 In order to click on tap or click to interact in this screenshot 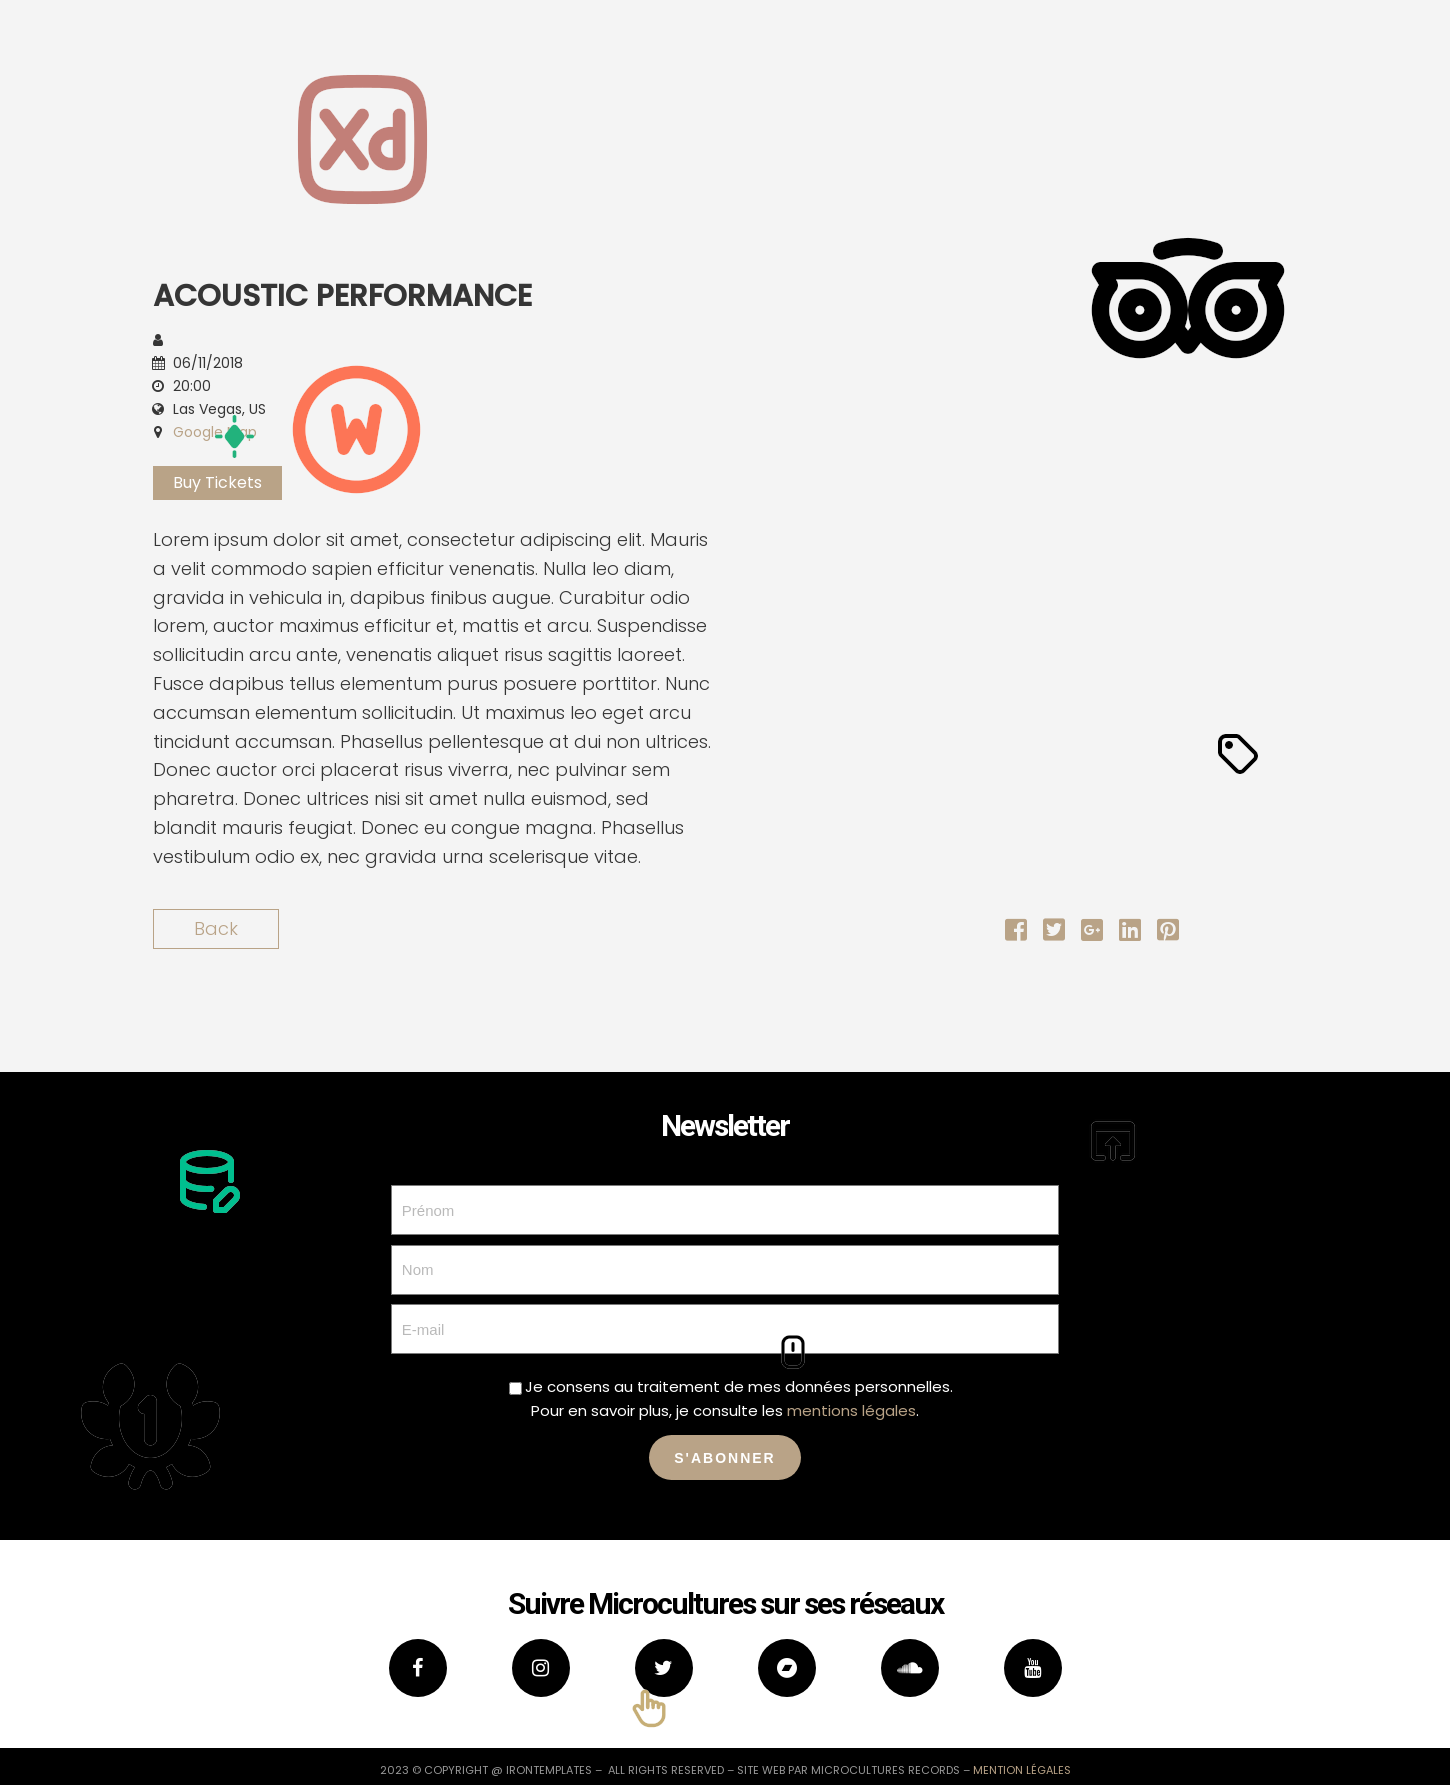, I will do `click(649, 1707)`.